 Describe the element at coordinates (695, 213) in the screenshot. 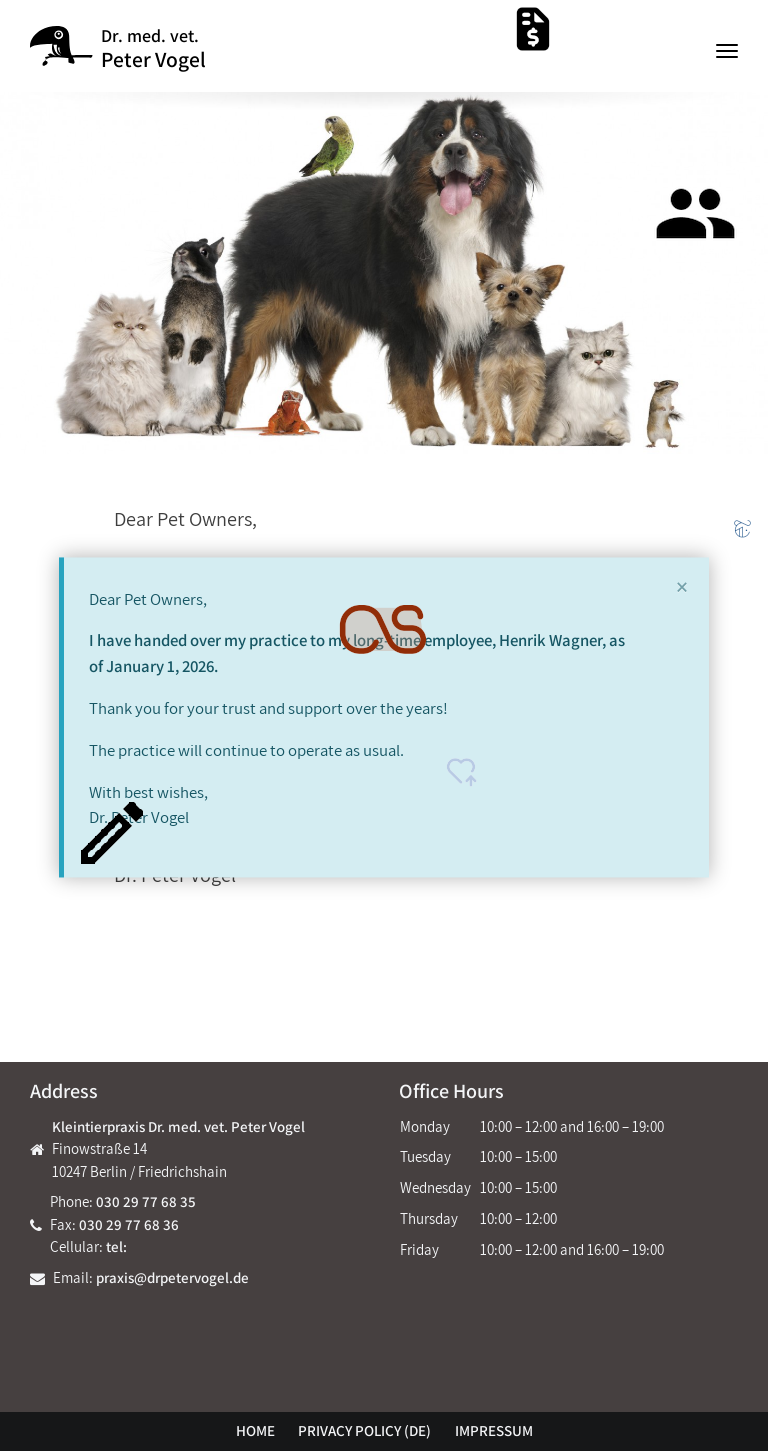

I see `view group members` at that location.